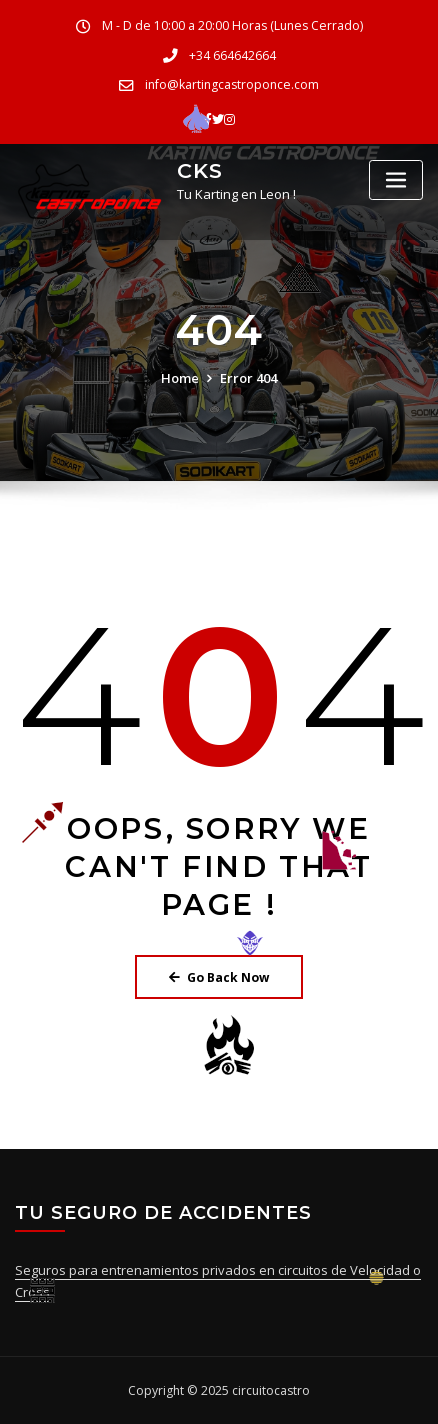 Image resolution: width=438 pixels, height=1424 pixels. What do you see at coordinates (342, 849) in the screenshot?
I see `warning: rockslide or falling rocks hazard ahead` at bounding box center [342, 849].